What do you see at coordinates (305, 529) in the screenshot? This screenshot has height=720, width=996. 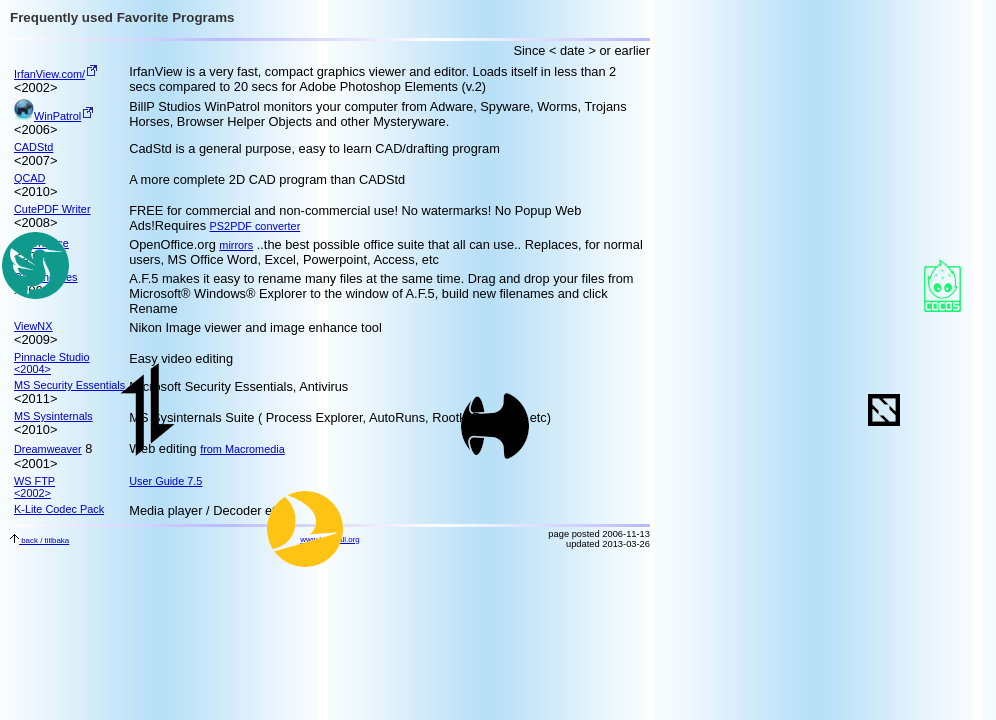 I see `Turkish Airlines logo` at bounding box center [305, 529].